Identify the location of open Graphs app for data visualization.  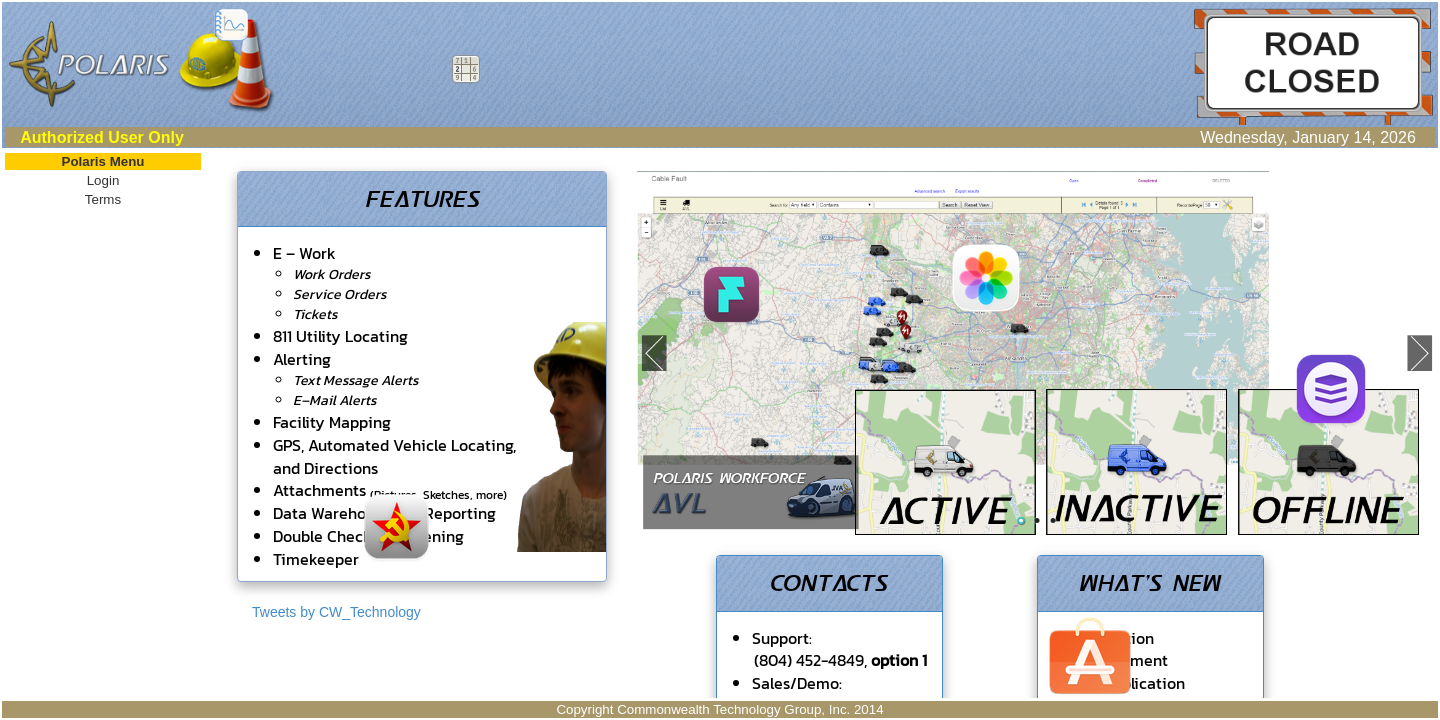
(232, 25).